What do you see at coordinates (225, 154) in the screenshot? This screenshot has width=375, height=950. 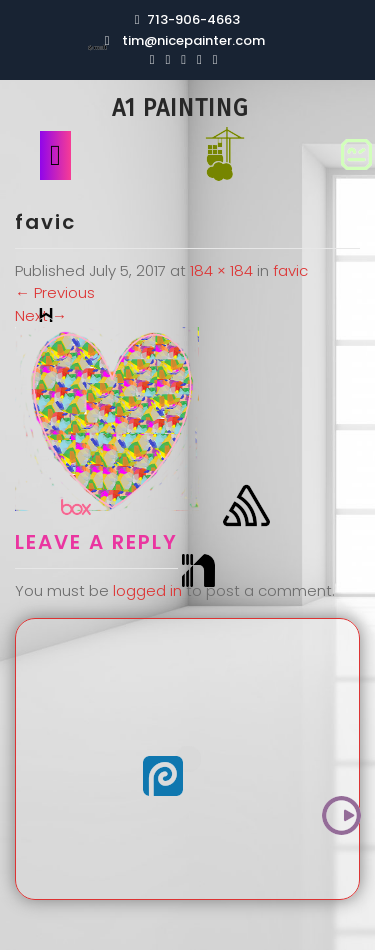 I see `open portainer container management dashboard` at bounding box center [225, 154].